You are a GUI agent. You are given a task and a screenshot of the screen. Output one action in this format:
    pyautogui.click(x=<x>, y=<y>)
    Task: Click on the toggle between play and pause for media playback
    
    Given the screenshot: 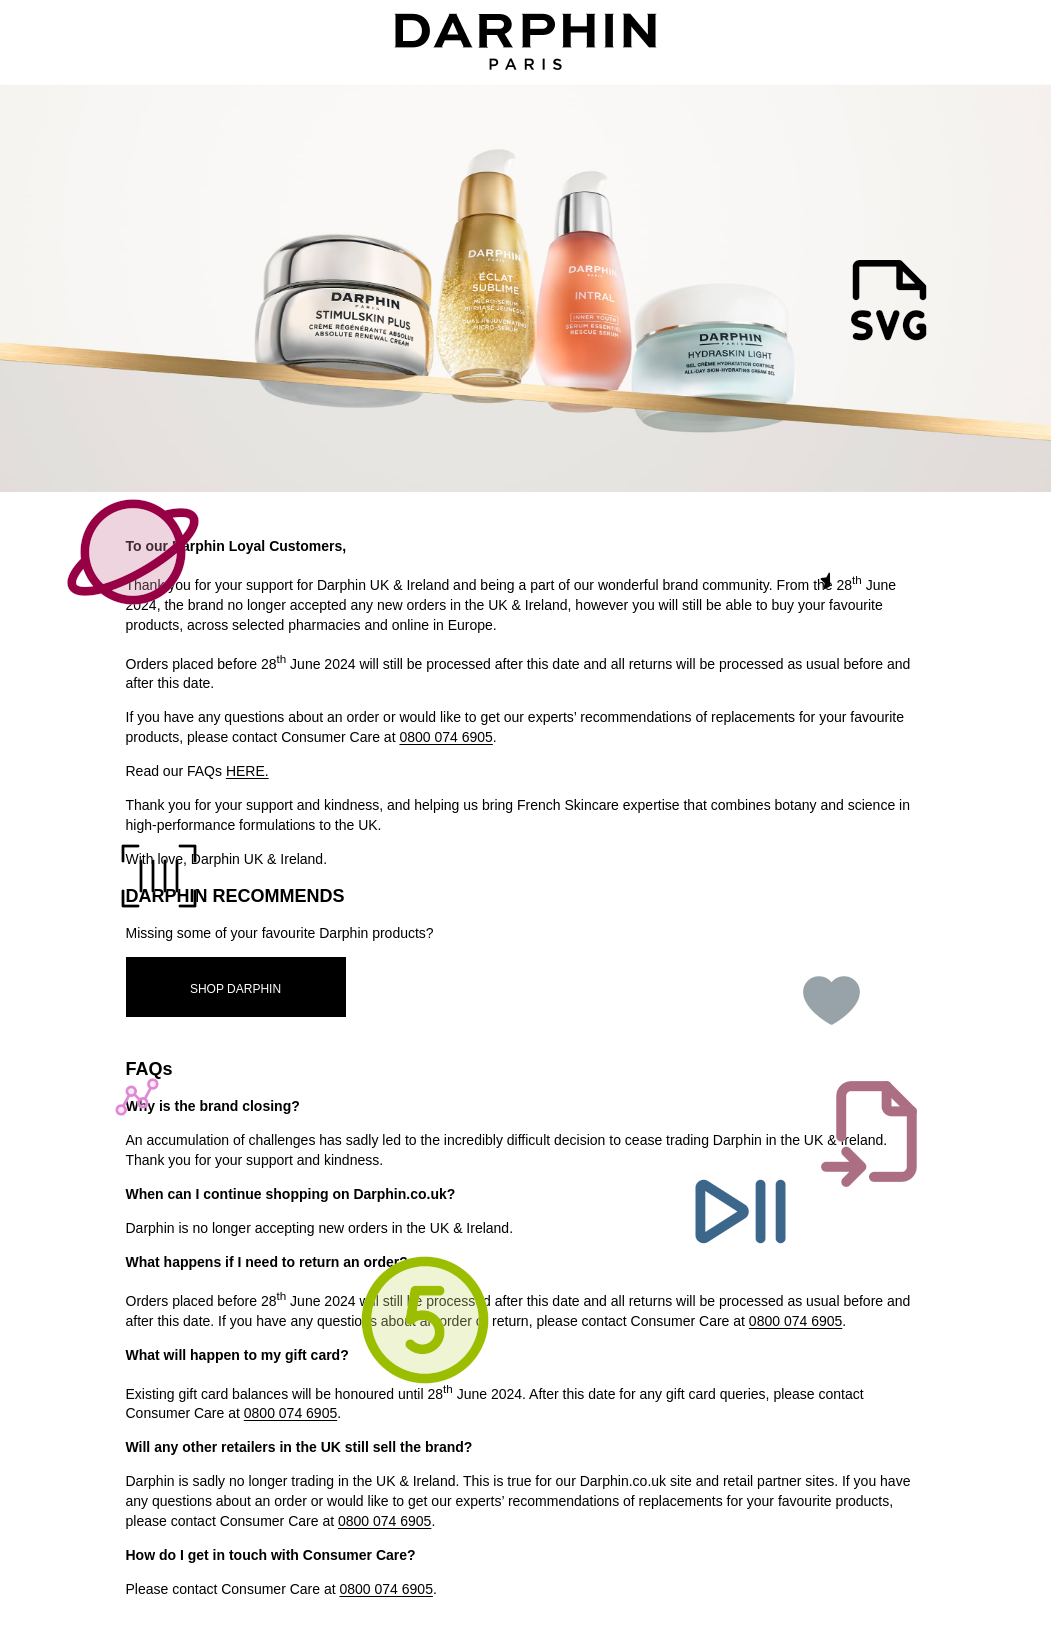 What is the action you would take?
    pyautogui.click(x=740, y=1211)
    